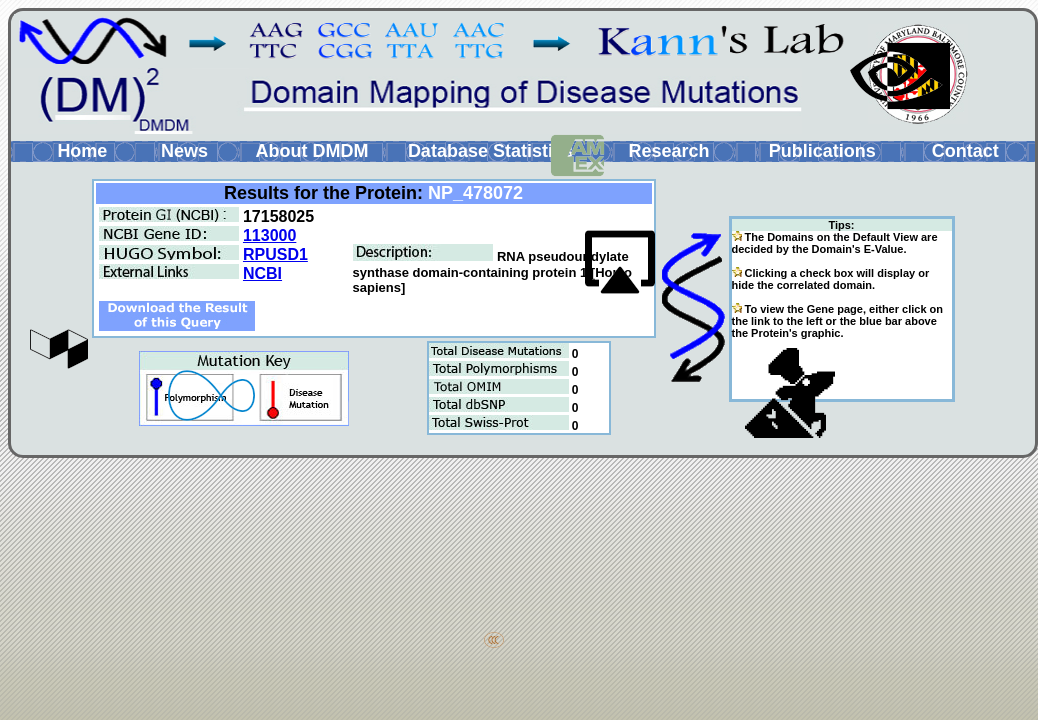 Image resolution: width=1038 pixels, height=720 pixels. Describe the element at coordinates (59, 349) in the screenshot. I see `open Buildkite CI/CD dashboard` at that location.